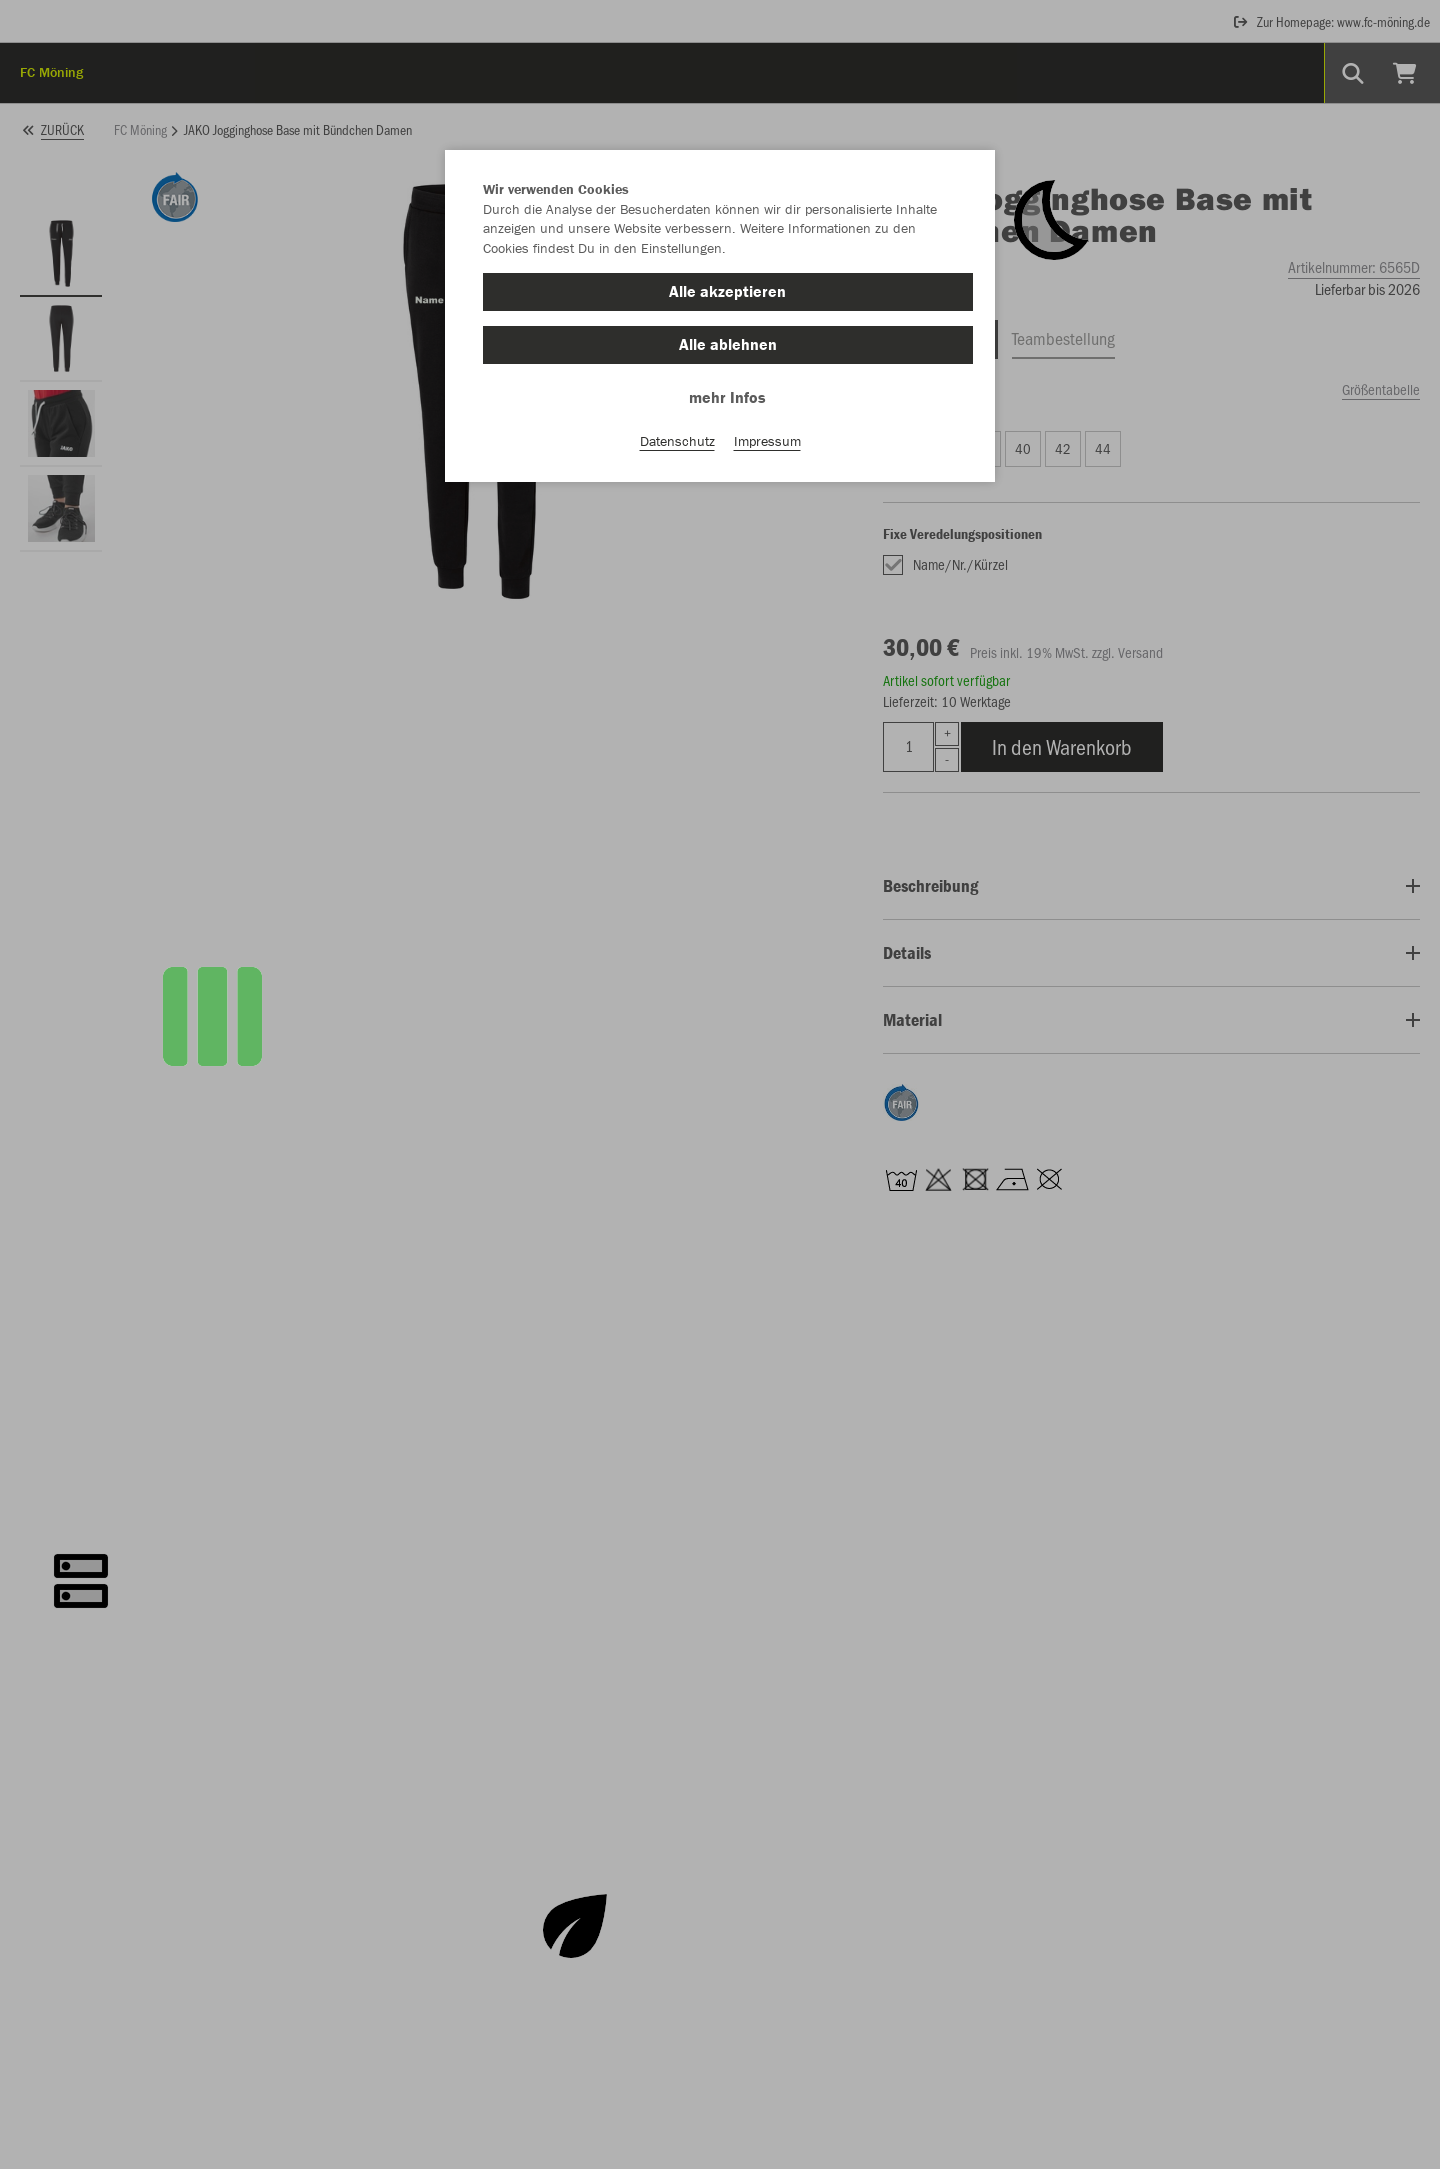 This screenshot has width=1440, height=2169. I want to click on enable bedtime or sleep mode, so click(1054, 220).